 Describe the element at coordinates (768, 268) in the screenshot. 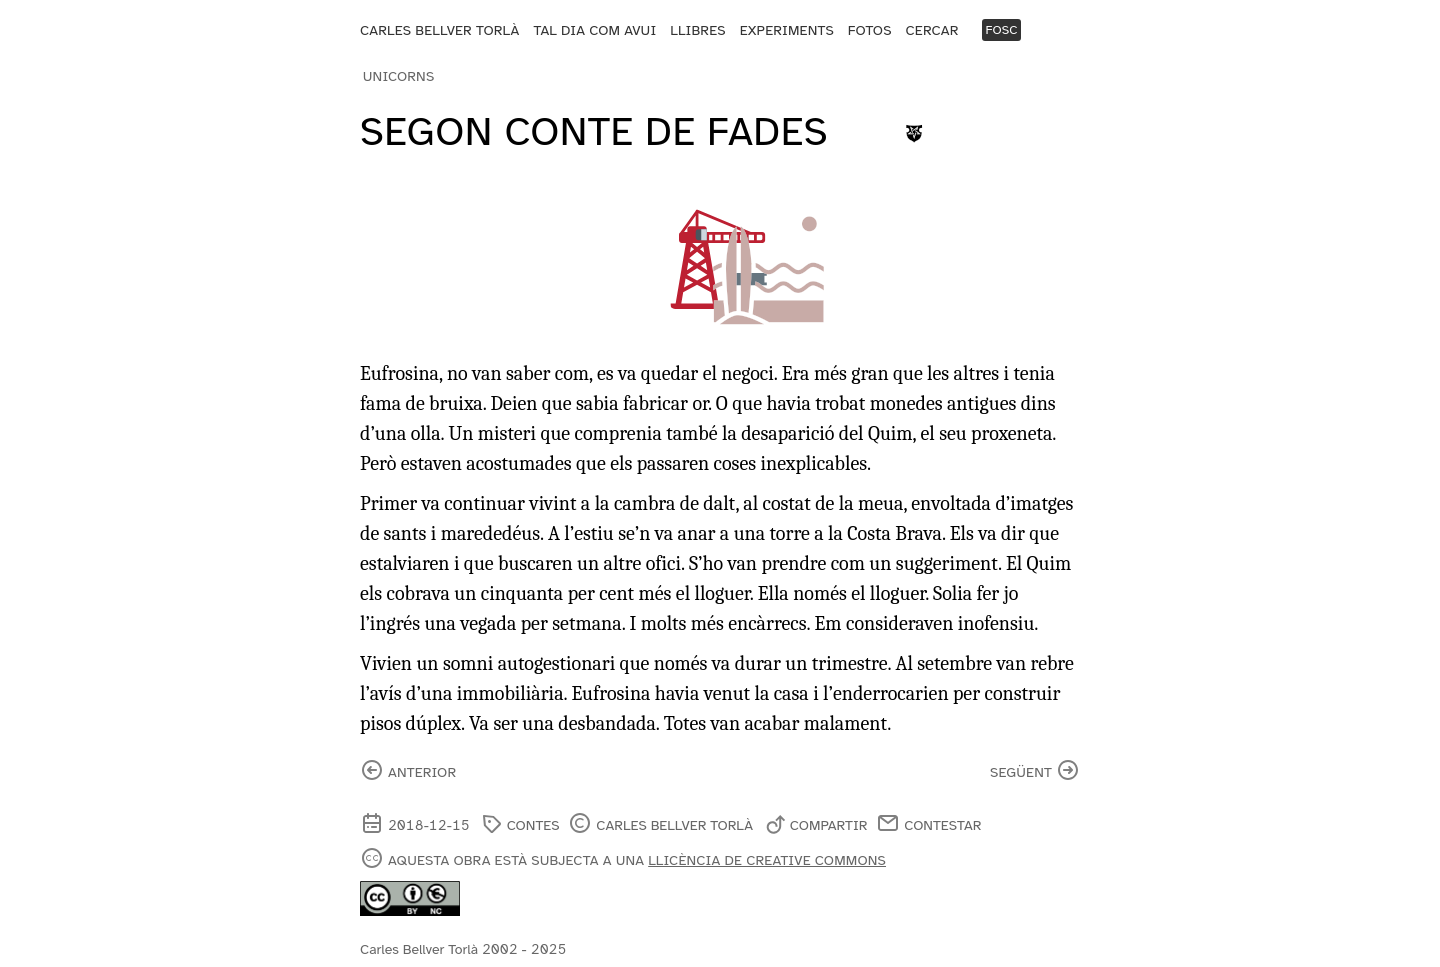

I see `access surfing or water sports activities` at that location.